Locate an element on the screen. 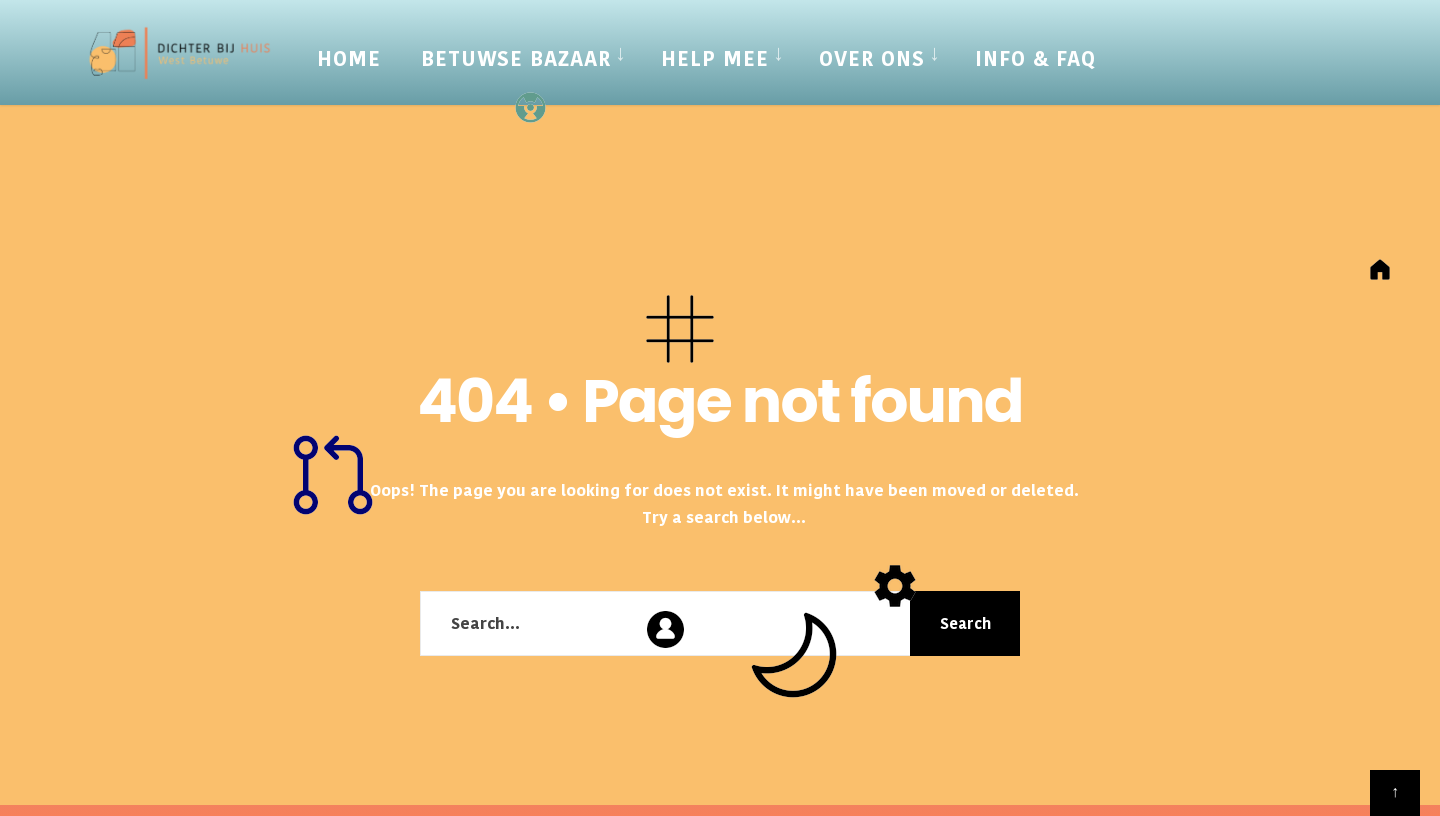 The image size is (1440, 816). open settings menu is located at coordinates (895, 586).